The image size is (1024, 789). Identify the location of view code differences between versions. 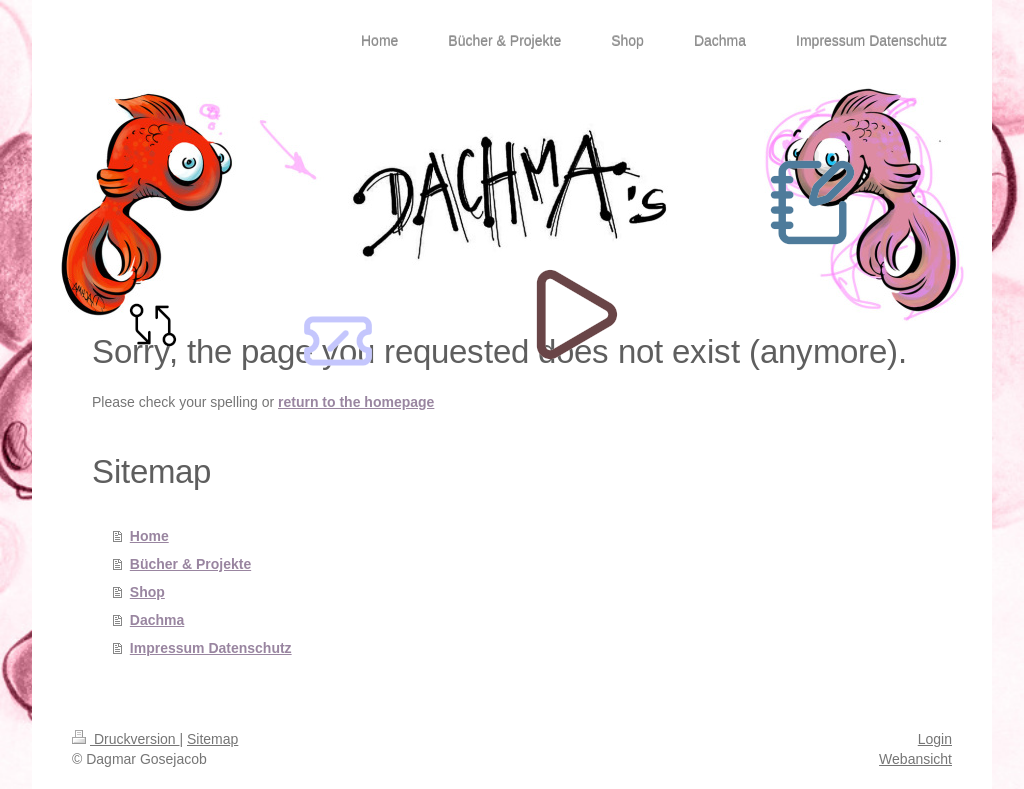
(153, 325).